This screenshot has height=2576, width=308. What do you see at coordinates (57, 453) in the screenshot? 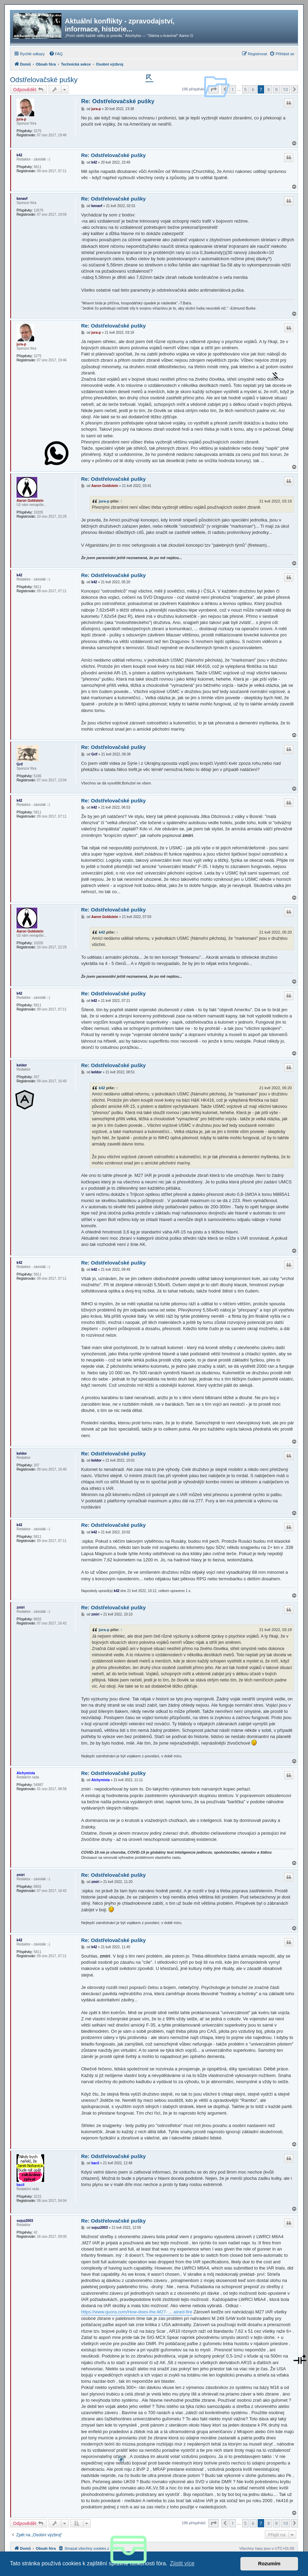
I see `open WhatsApp messaging app` at bounding box center [57, 453].